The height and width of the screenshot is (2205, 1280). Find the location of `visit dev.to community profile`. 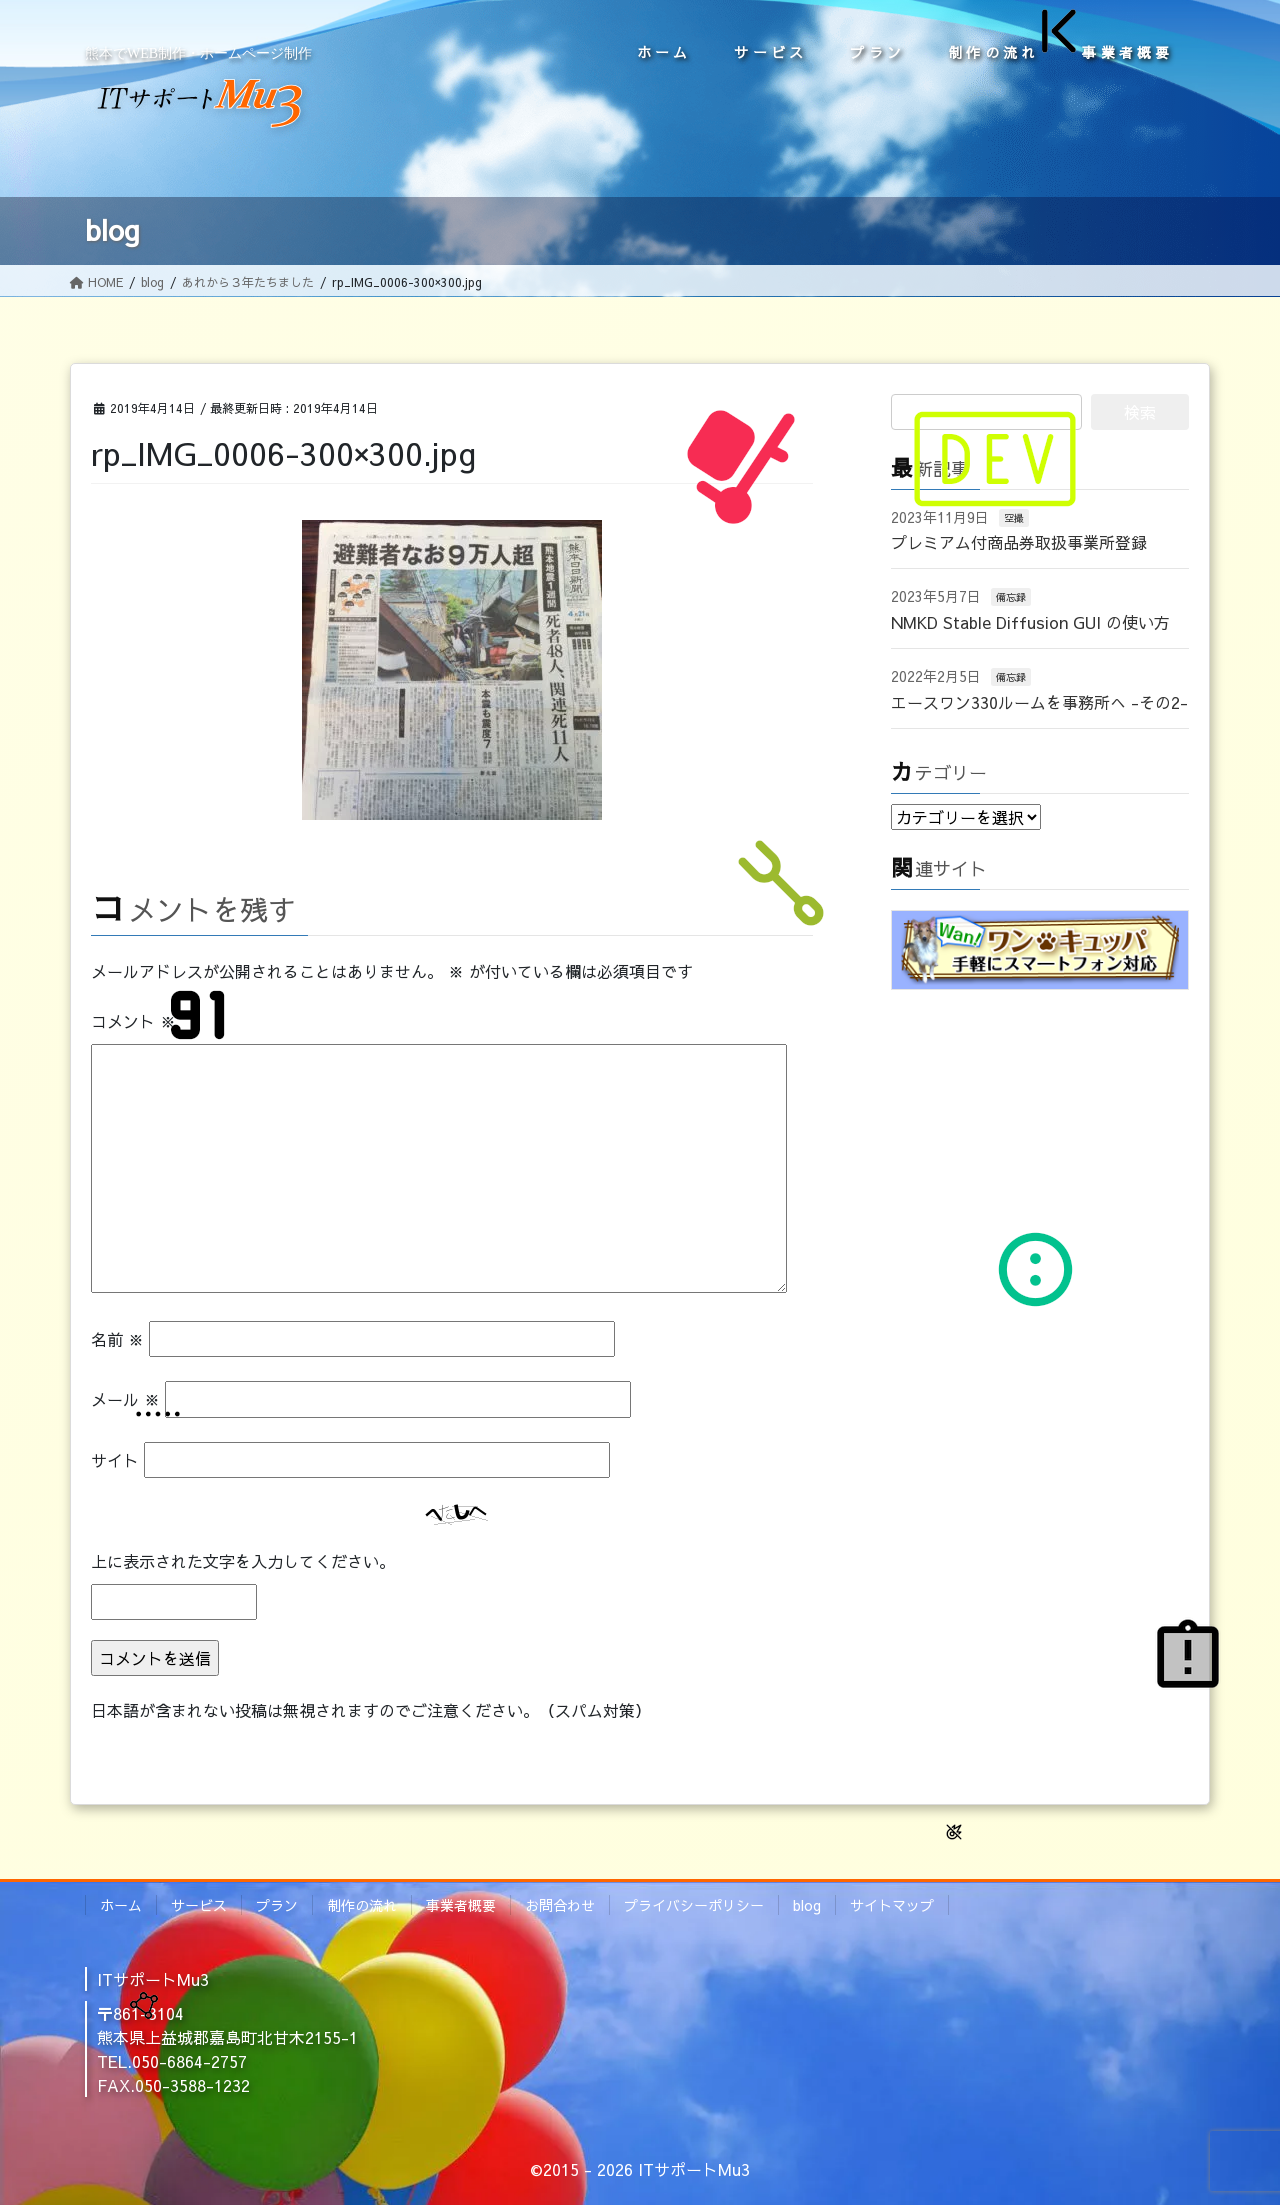

visit dev.to community profile is located at coordinates (995, 459).